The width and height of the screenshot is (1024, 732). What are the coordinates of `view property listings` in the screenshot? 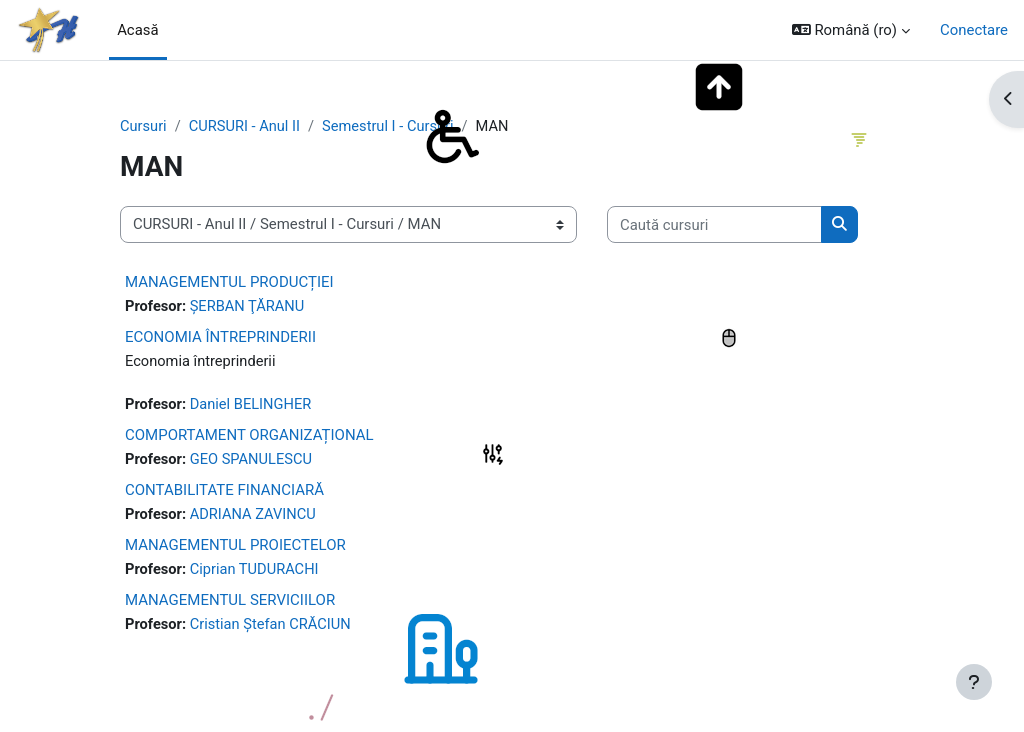 It's located at (441, 647).